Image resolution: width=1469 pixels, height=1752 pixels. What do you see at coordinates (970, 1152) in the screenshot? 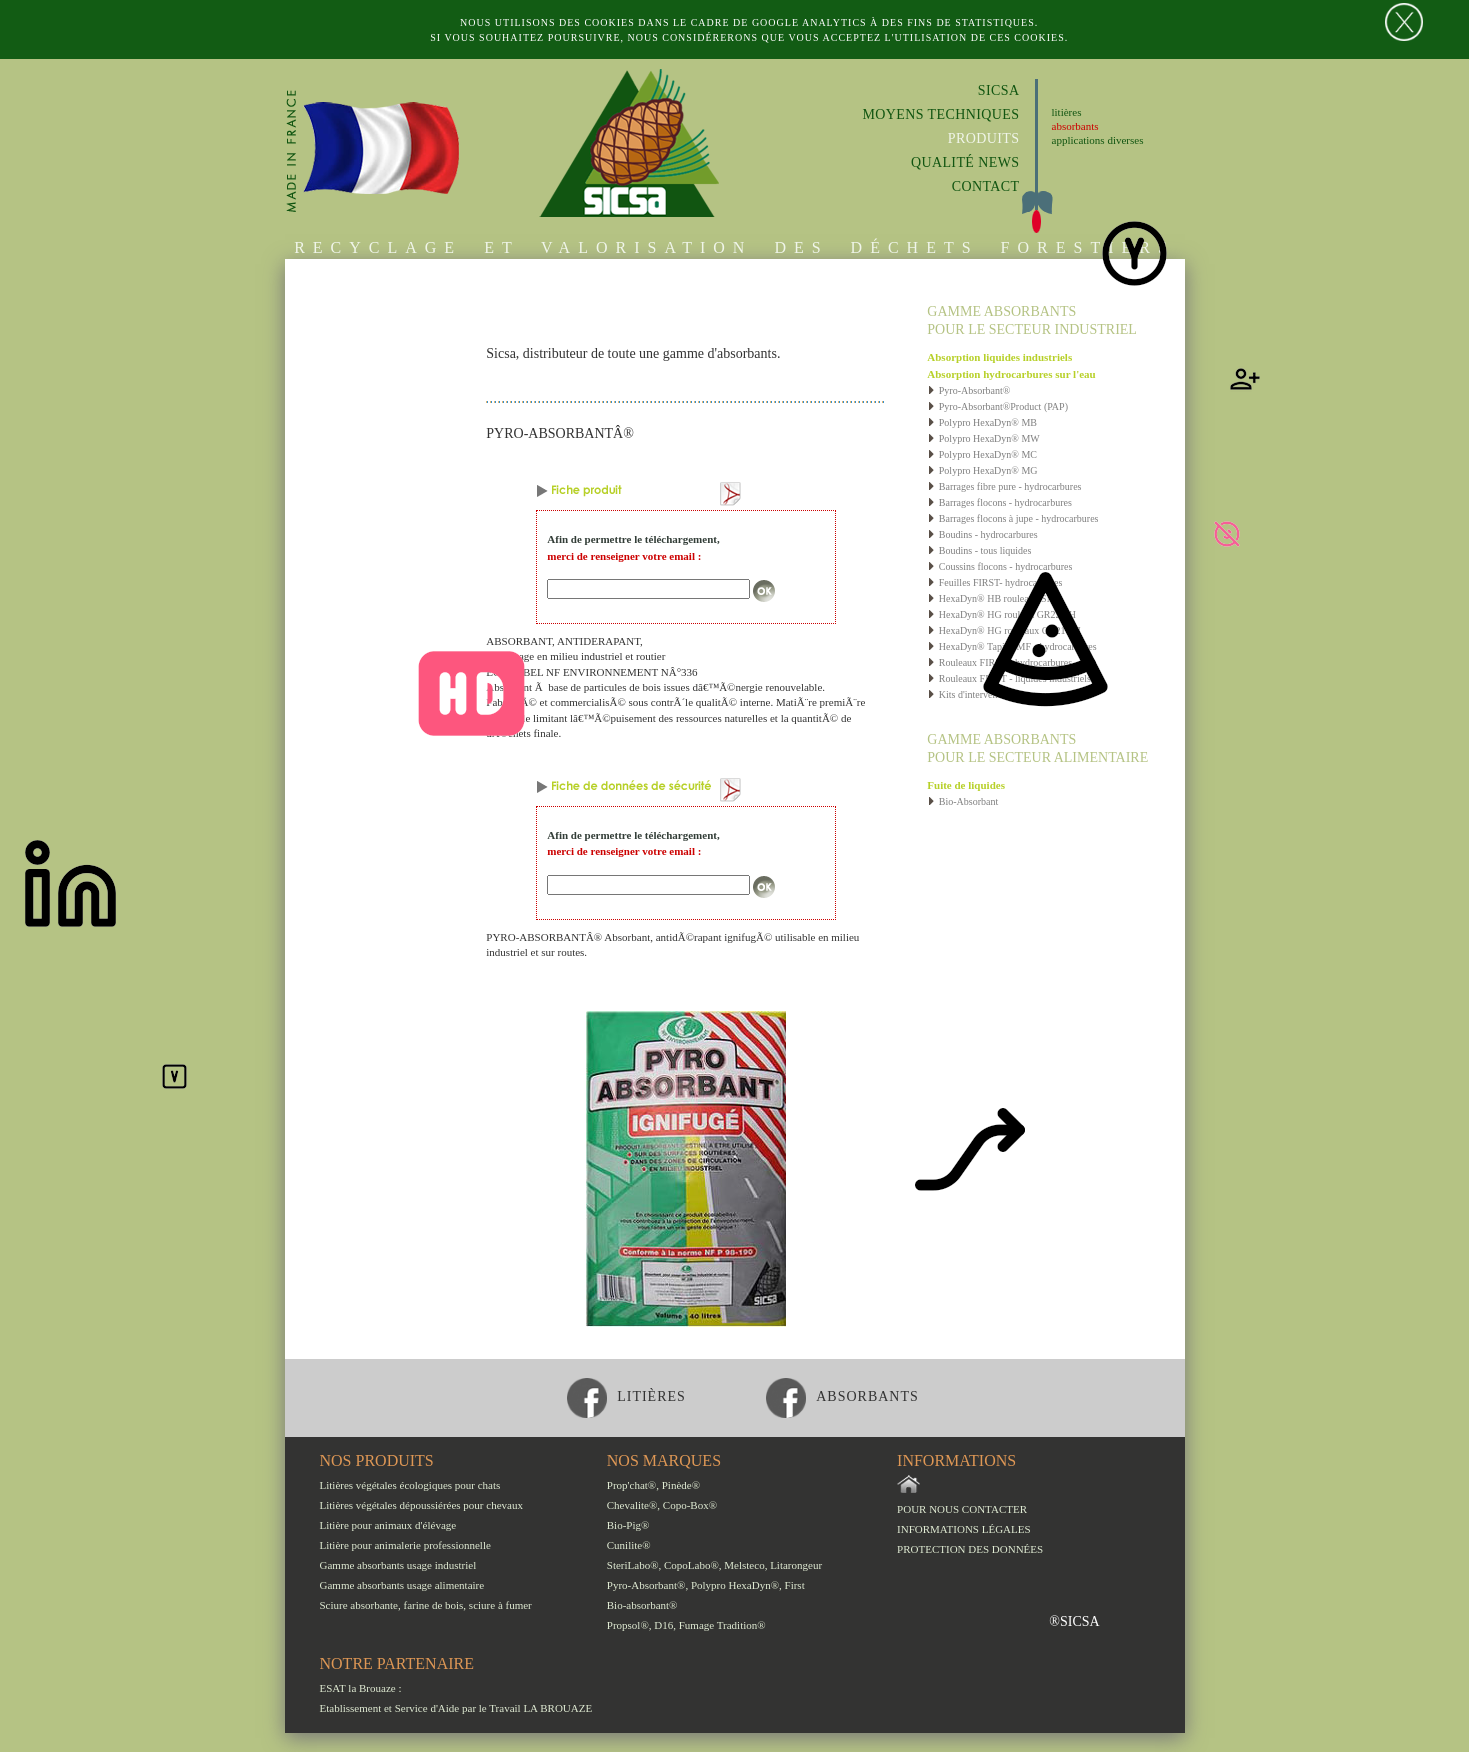
I see `indicates upward trend or growth` at bounding box center [970, 1152].